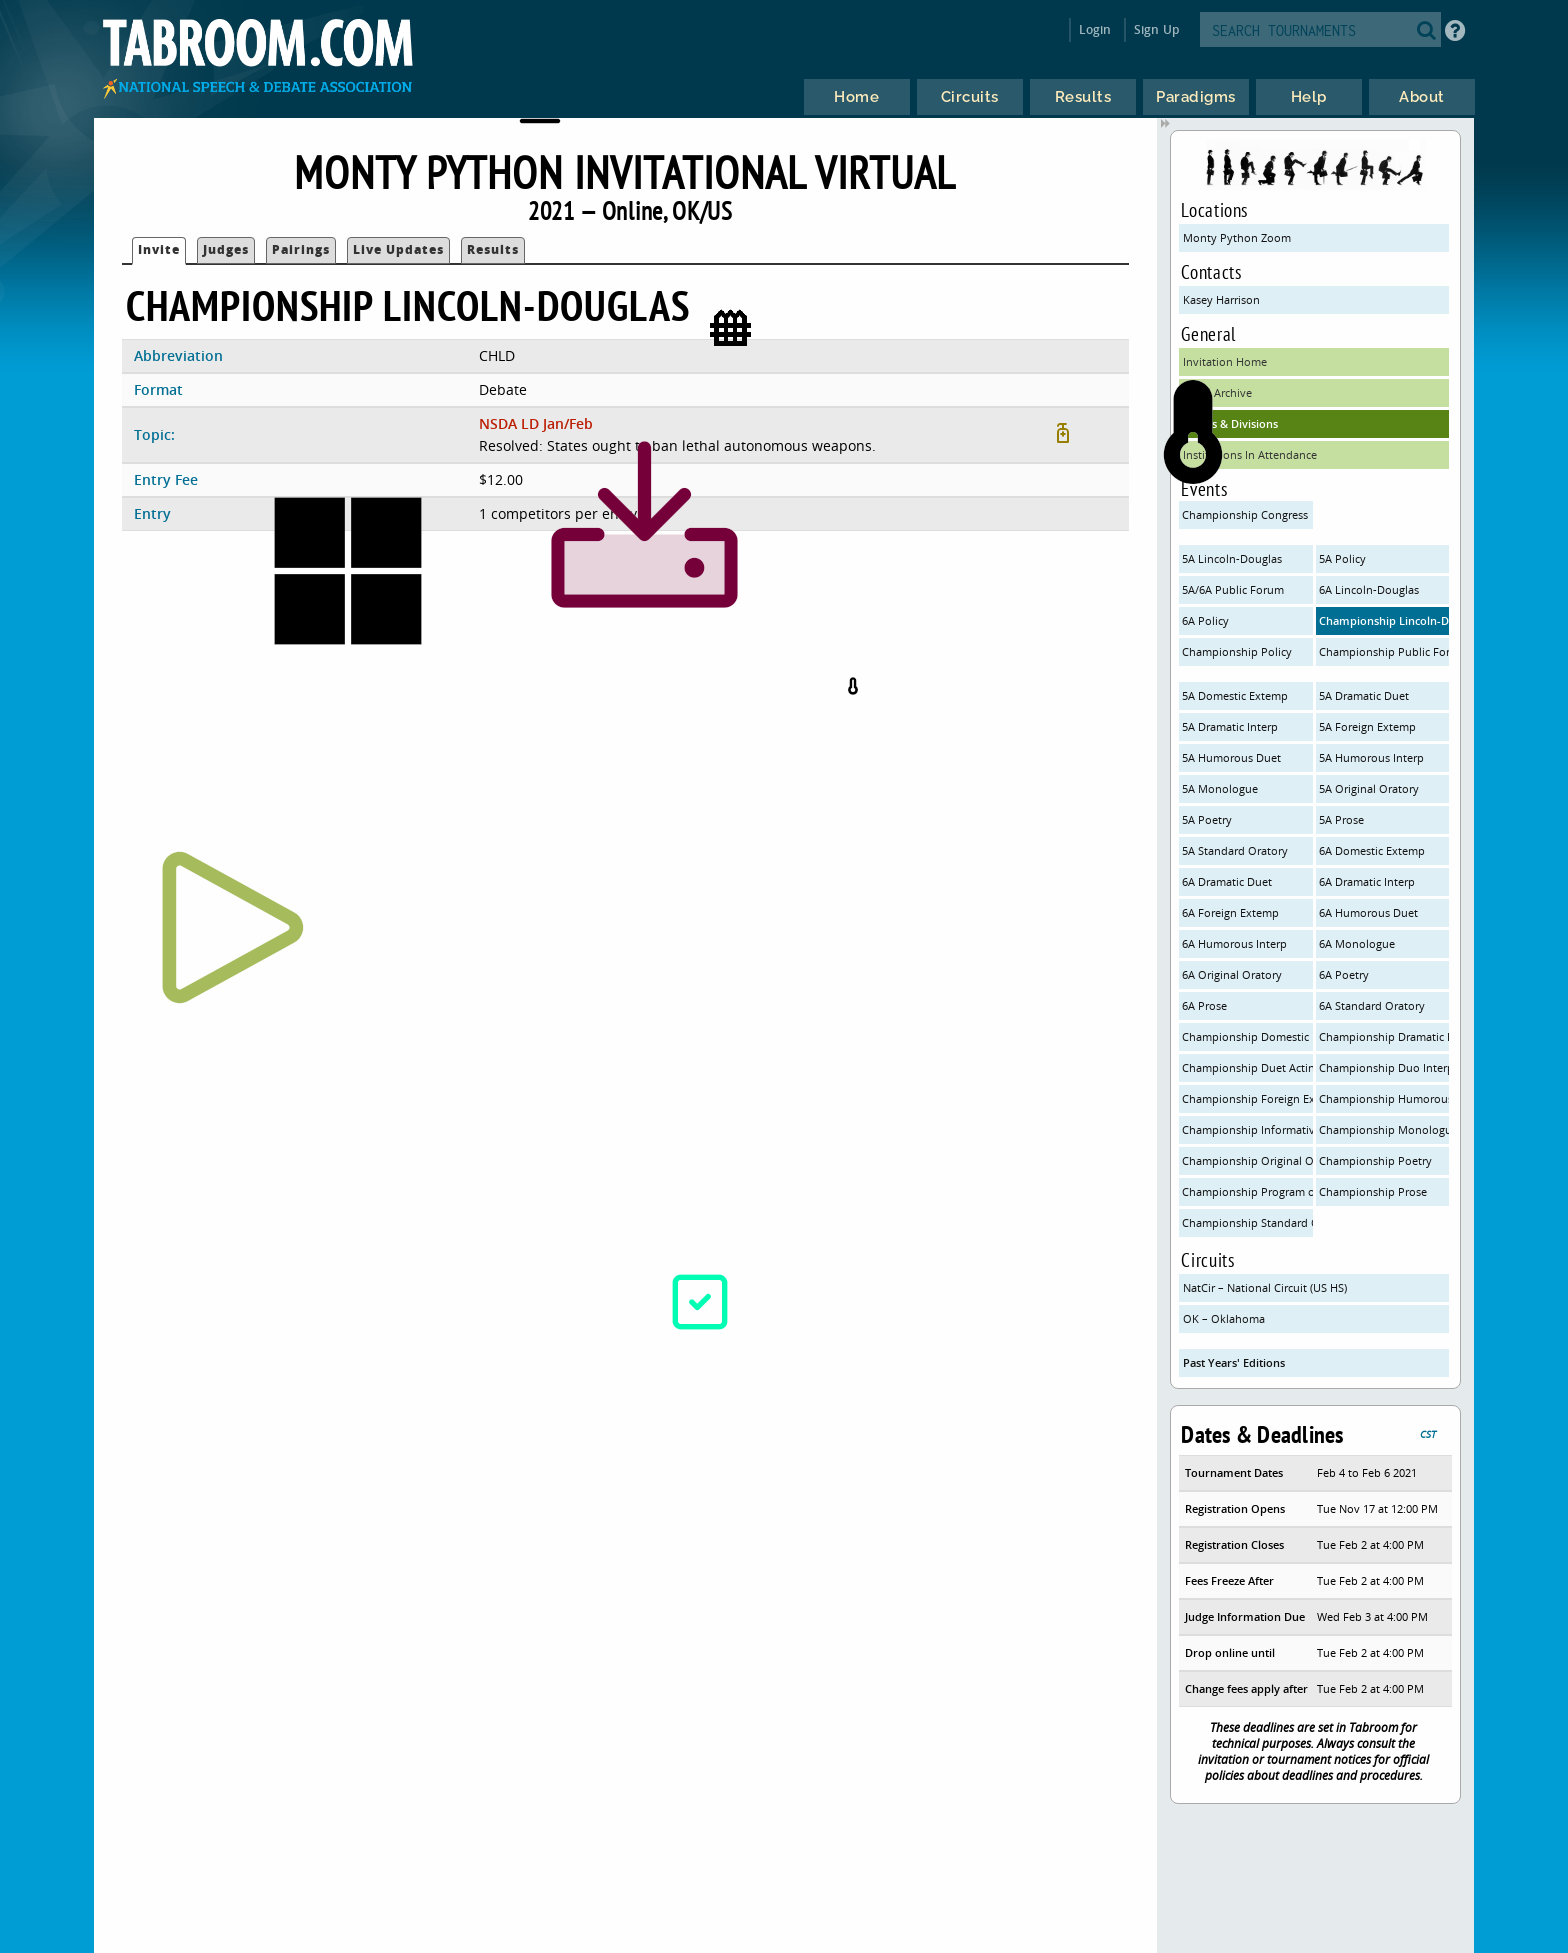 Image resolution: width=1568 pixels, height=1953 pixels. I want to click on indicates high temperature reading, so click(853, 686).